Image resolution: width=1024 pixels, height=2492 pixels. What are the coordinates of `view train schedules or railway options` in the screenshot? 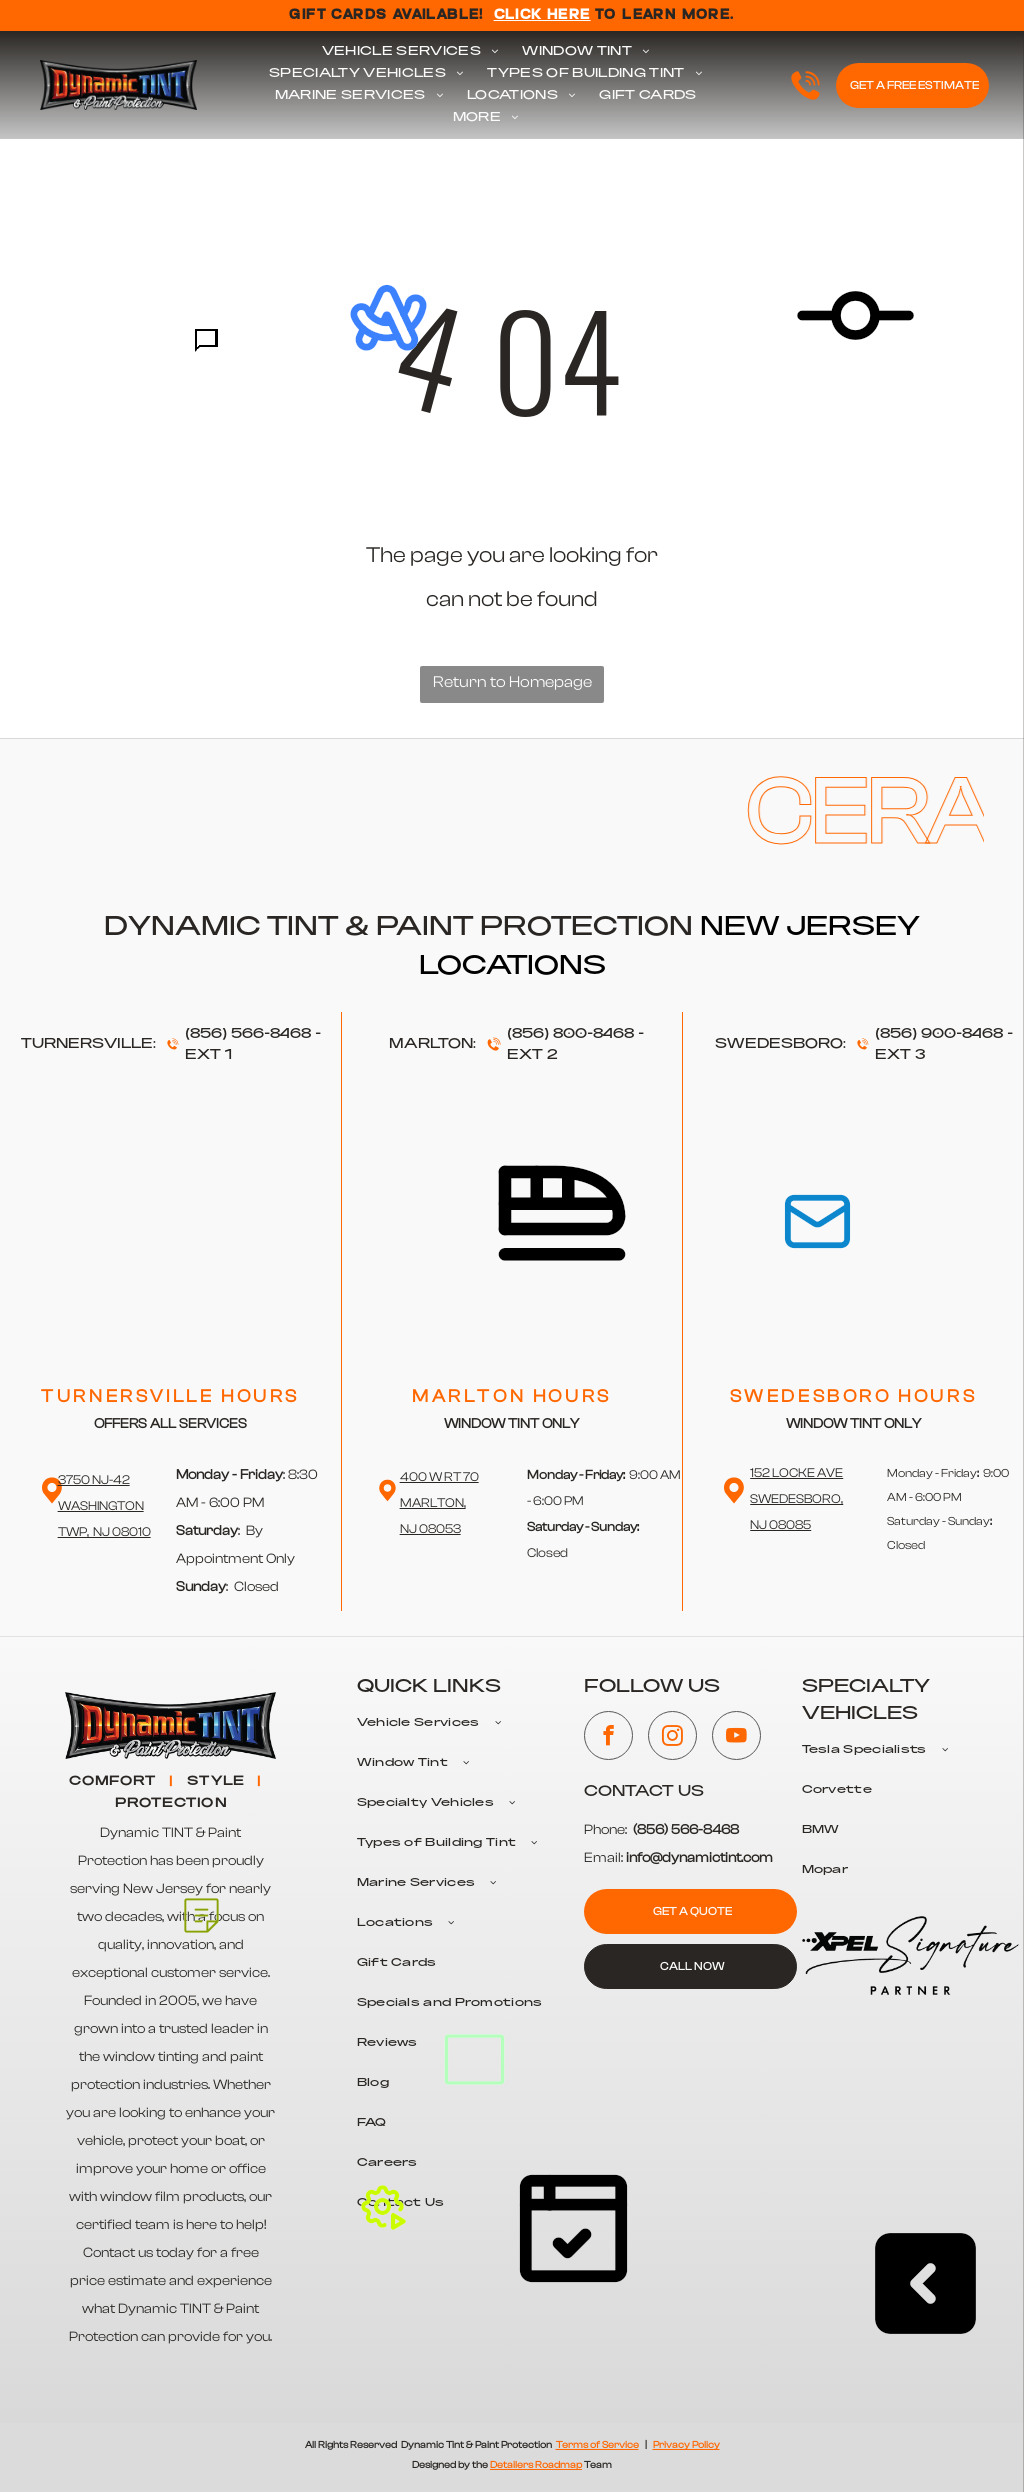 It's located at (562, 1210).